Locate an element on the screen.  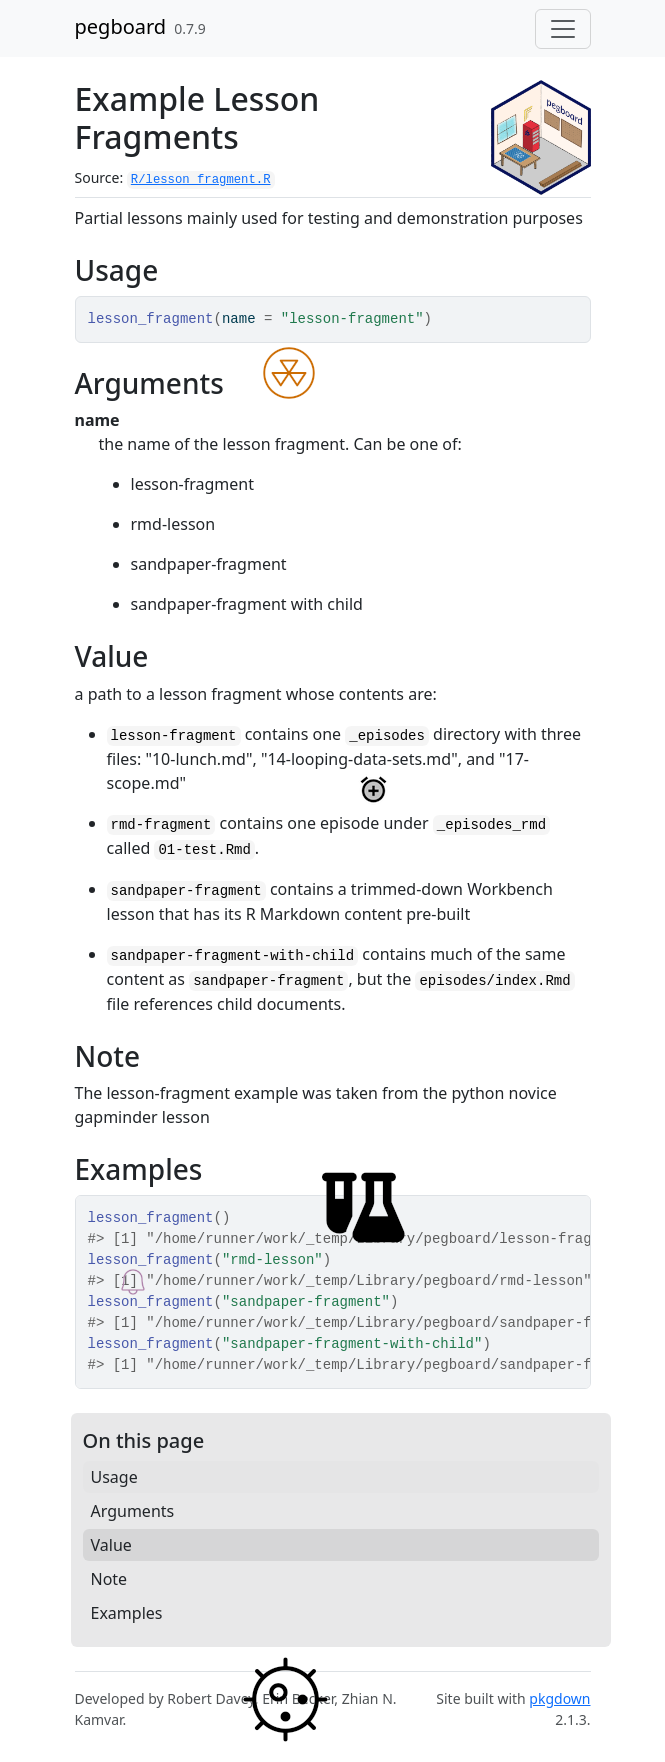
access laboratory or science tools is located at coordinates (365, 1207).